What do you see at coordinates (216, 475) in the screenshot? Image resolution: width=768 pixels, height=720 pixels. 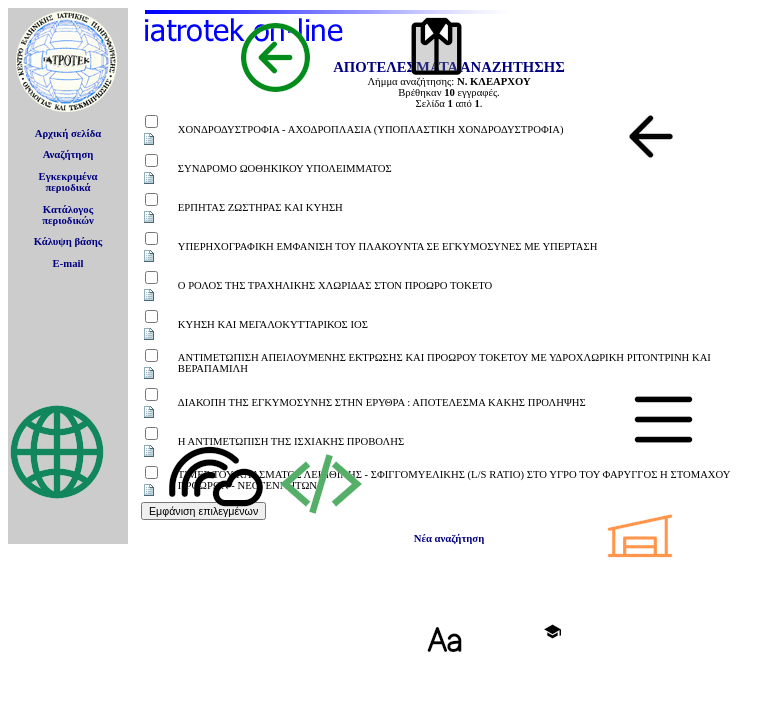 I see `view weather information` at bounding box center [216, 475].